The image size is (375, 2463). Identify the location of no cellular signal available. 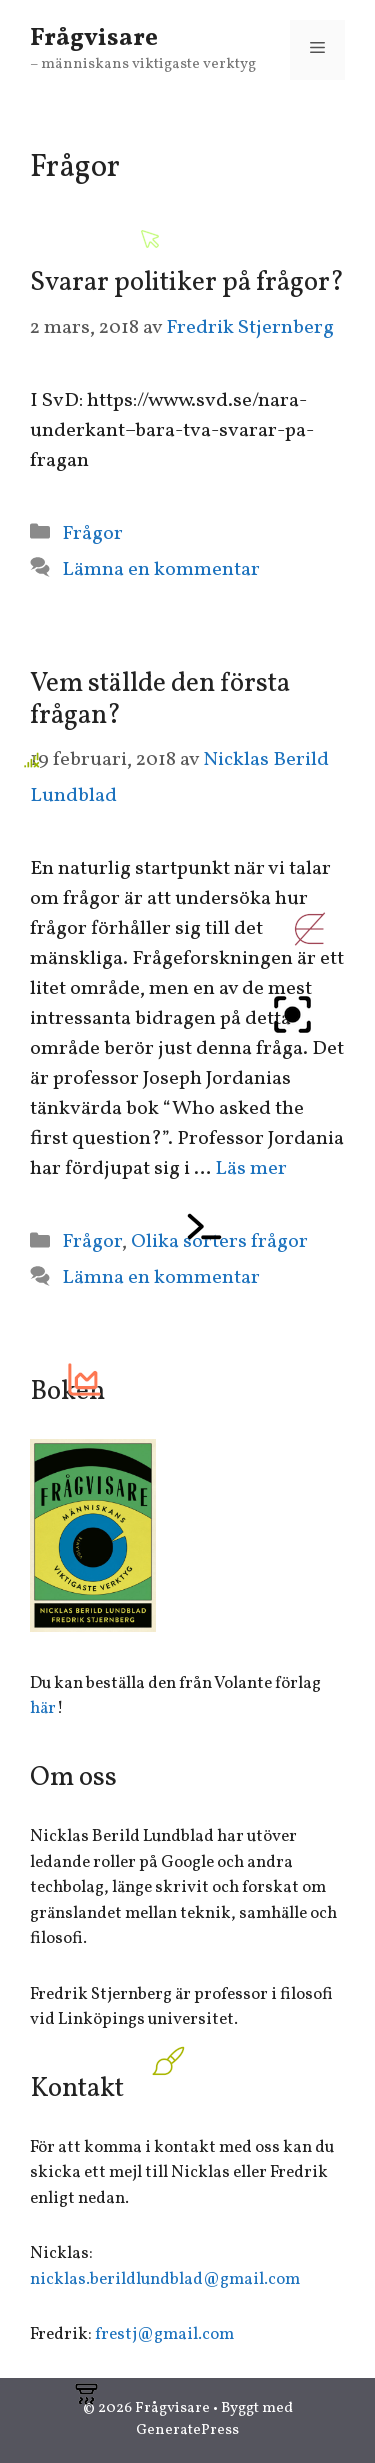
(32, 761).